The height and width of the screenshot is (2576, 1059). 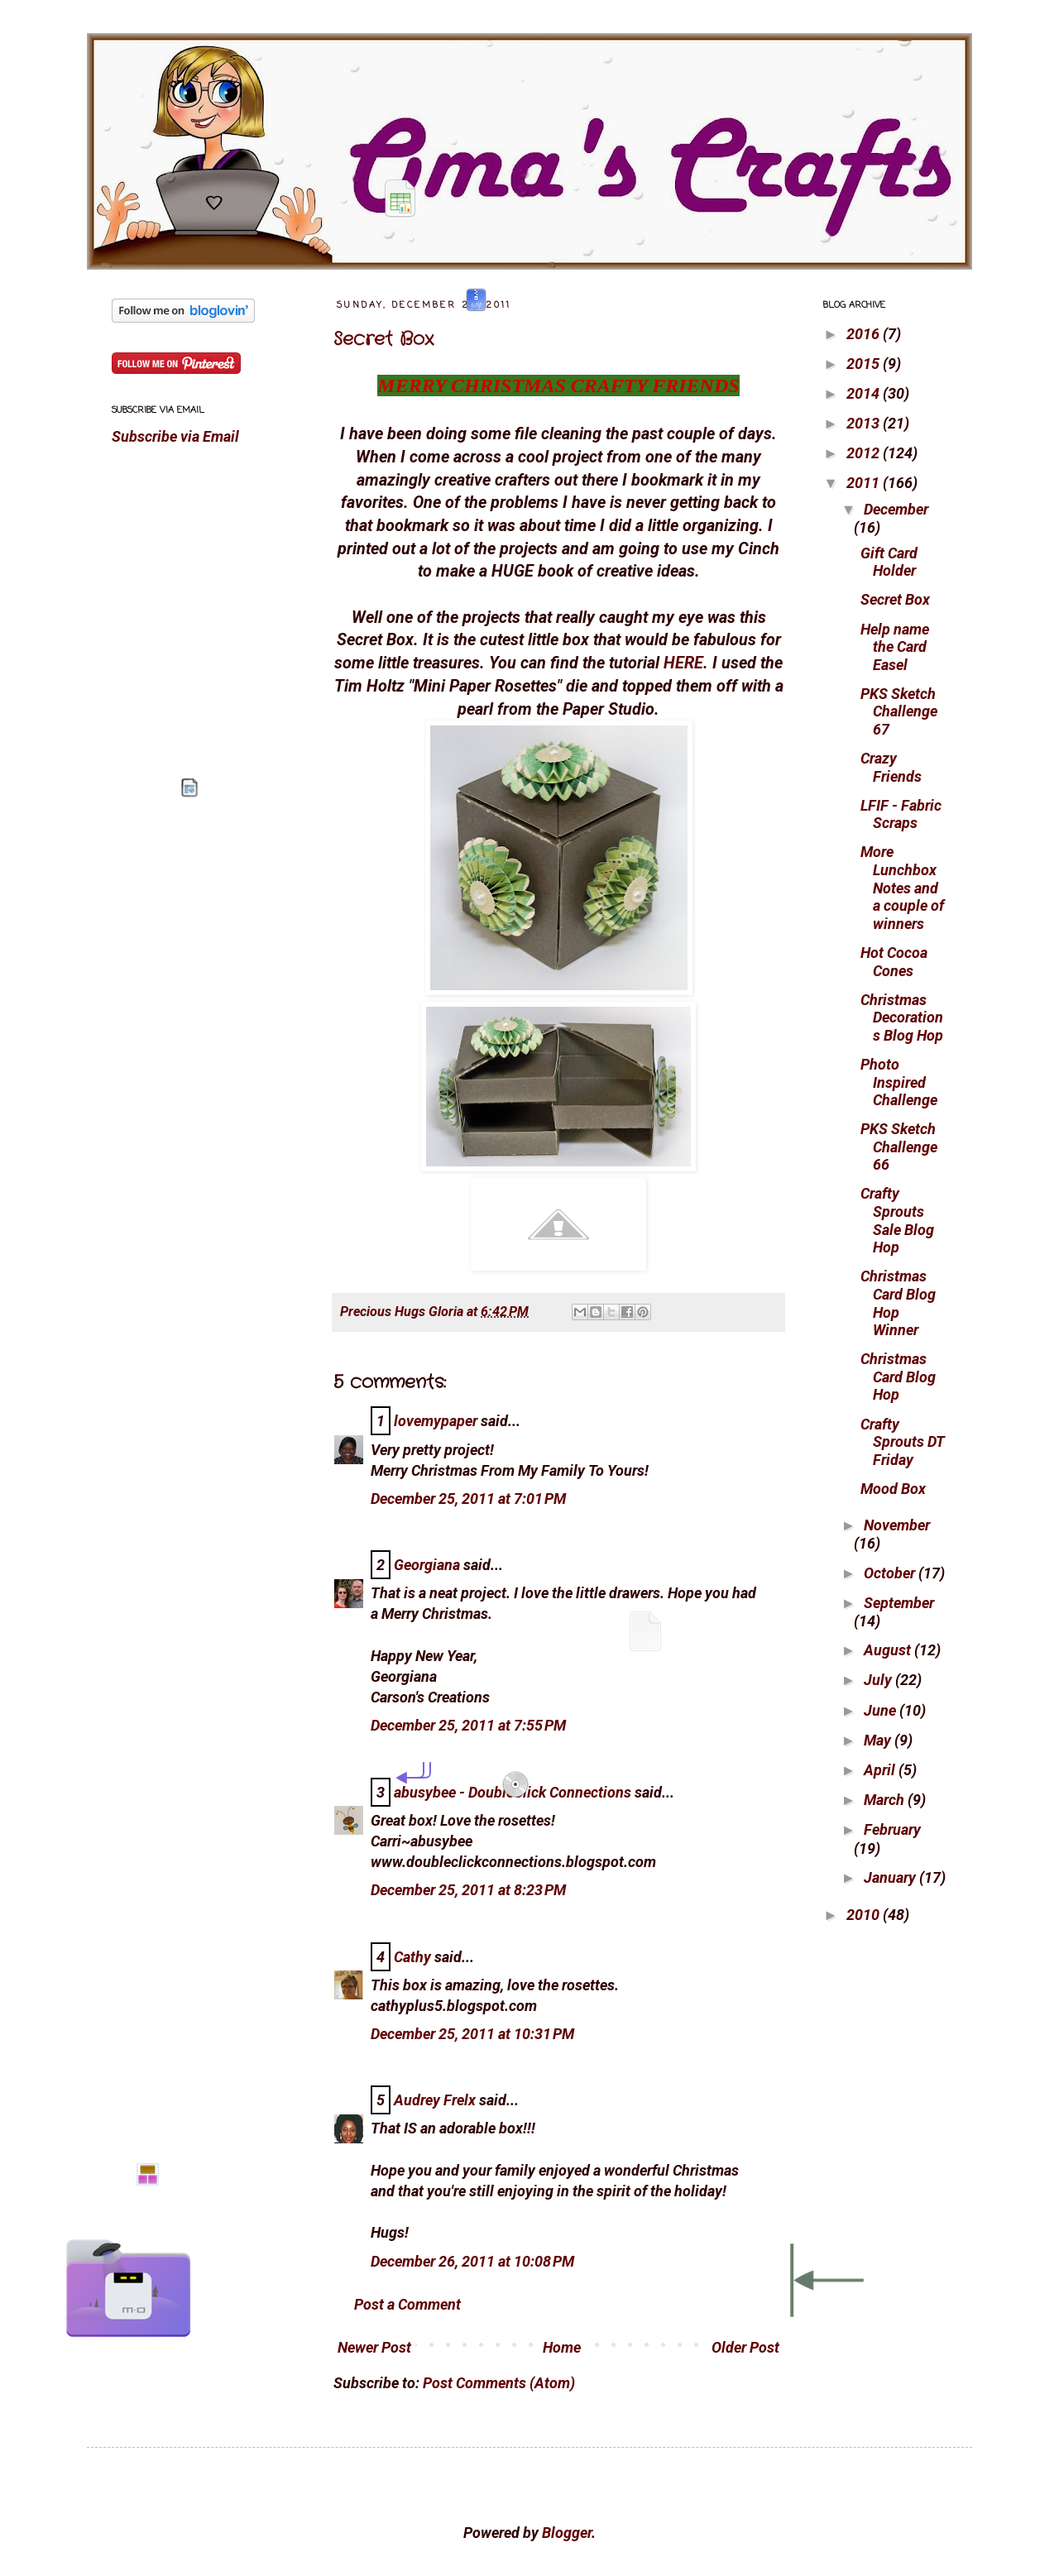 I want to click on open a spreadsheet file, so click(x=400, y=198).